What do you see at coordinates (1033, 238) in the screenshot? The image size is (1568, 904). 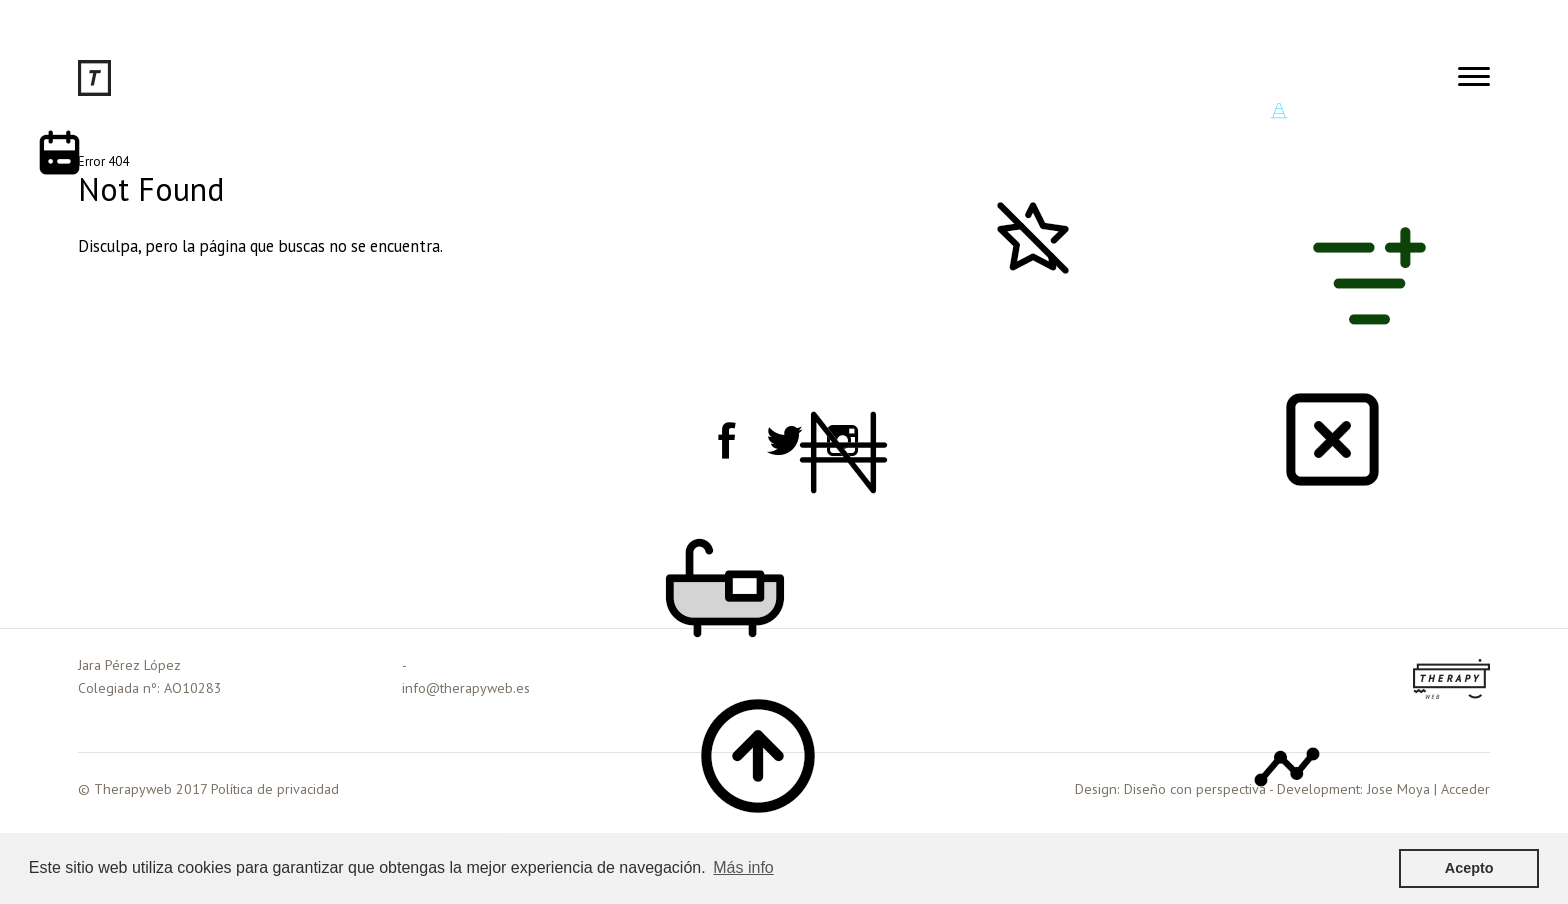 I see `remove from favorites` at bounding box center [1033, 238].